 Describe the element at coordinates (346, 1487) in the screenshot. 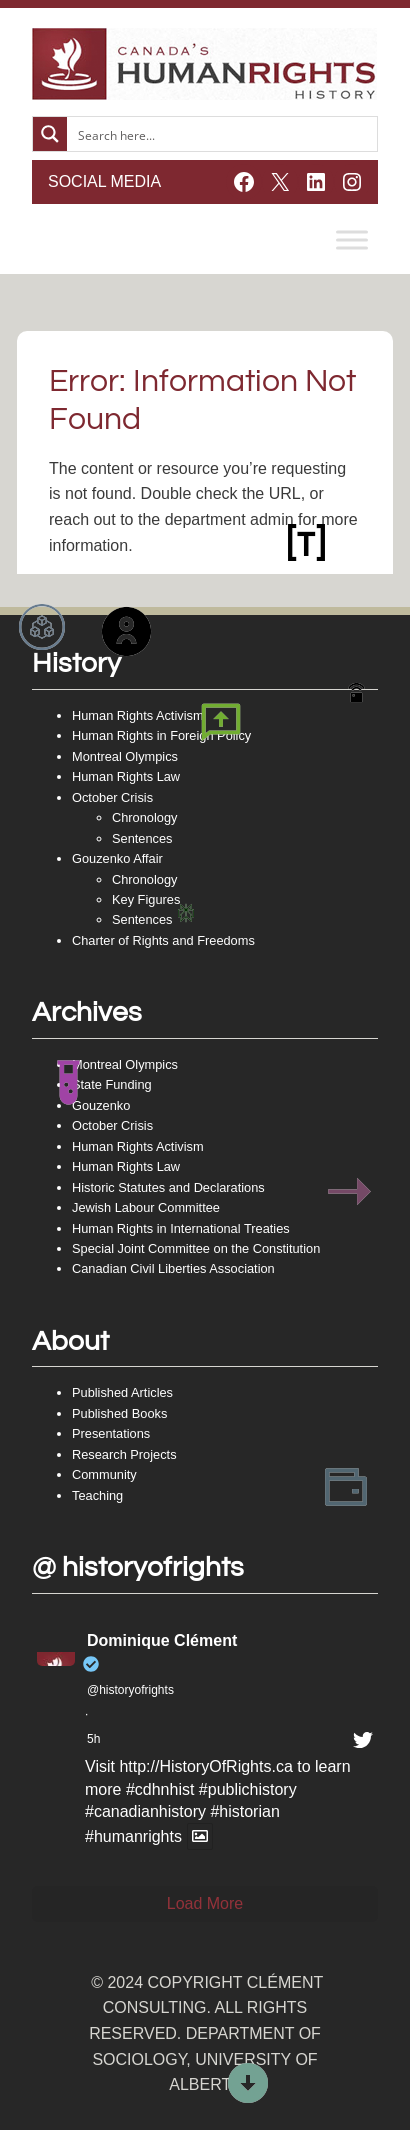

I see `access your wallet or payment methods` at that location.